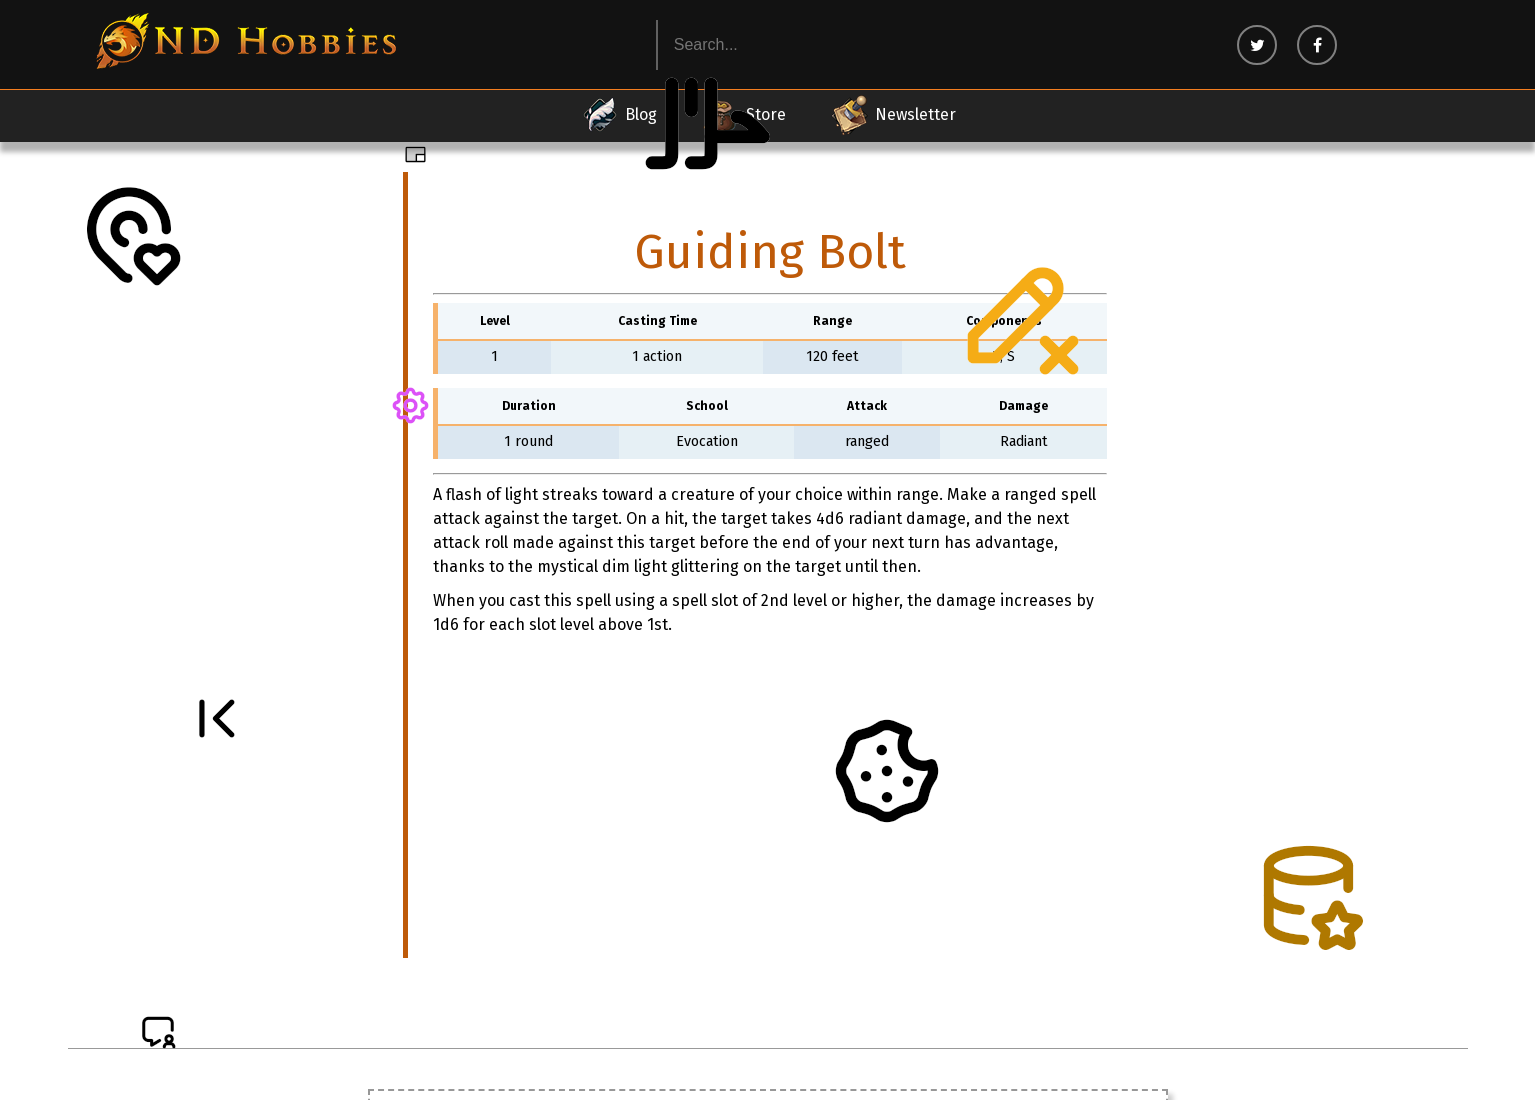 The height and width of the screenshot is (1100, 1535). I want to click on skip to beginning or first item, so click(215, 718).